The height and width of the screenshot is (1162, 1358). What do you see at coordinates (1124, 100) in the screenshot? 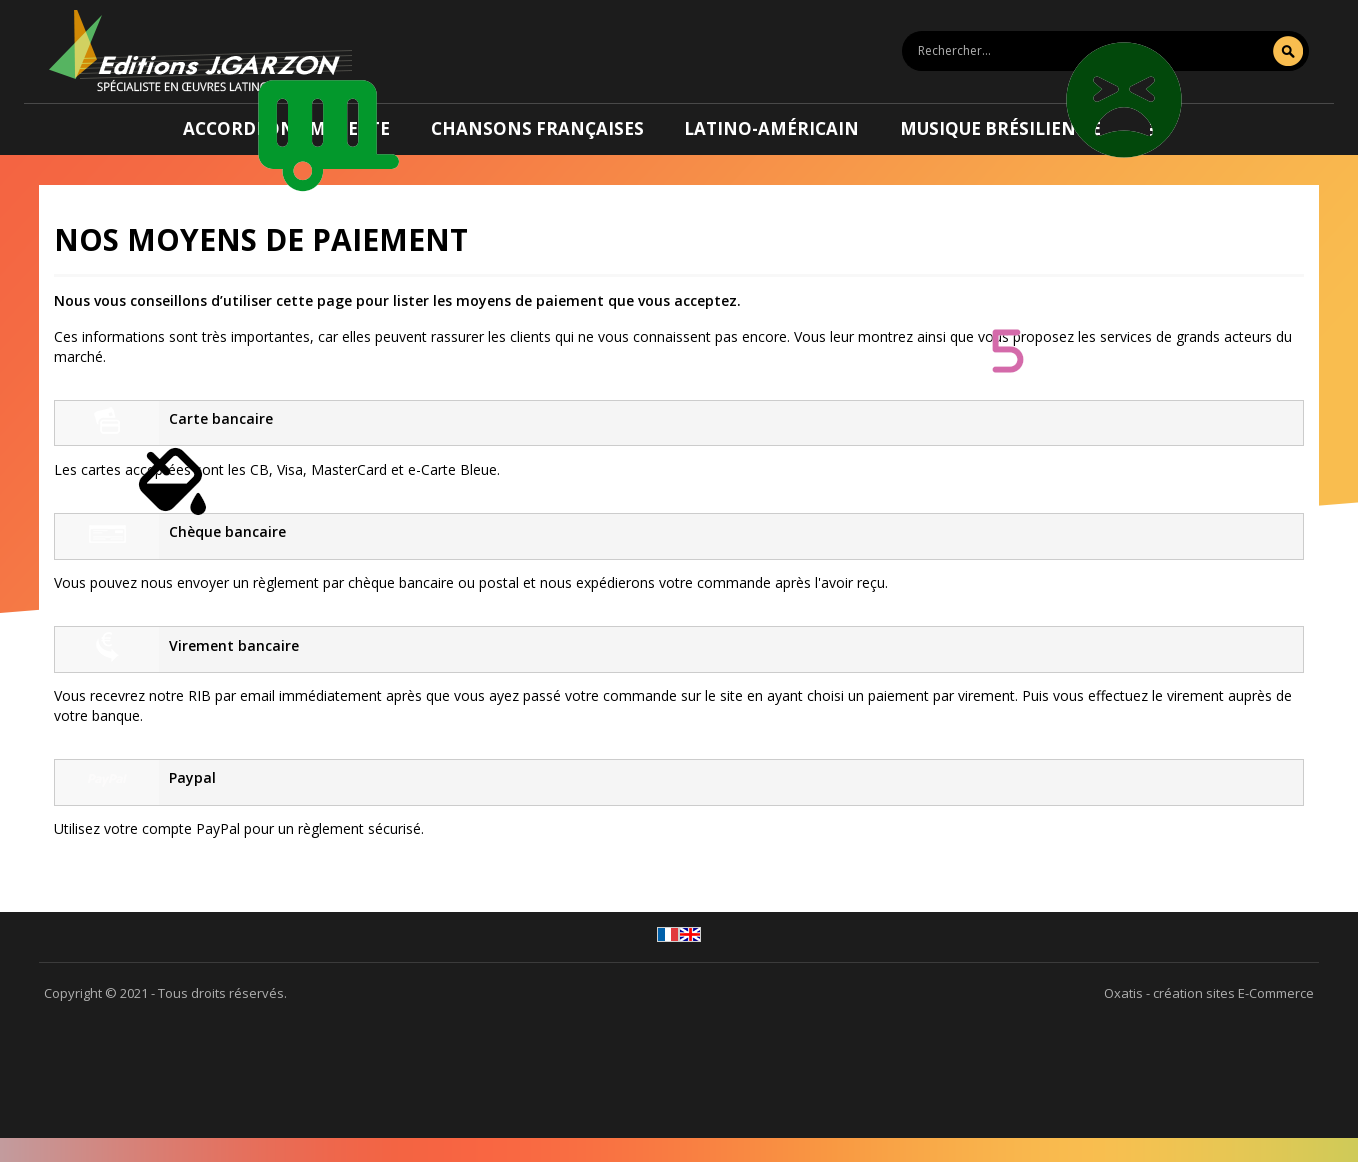
I see `indicates user fatigue or exhaustion status` at bounding box center [1124, 100].